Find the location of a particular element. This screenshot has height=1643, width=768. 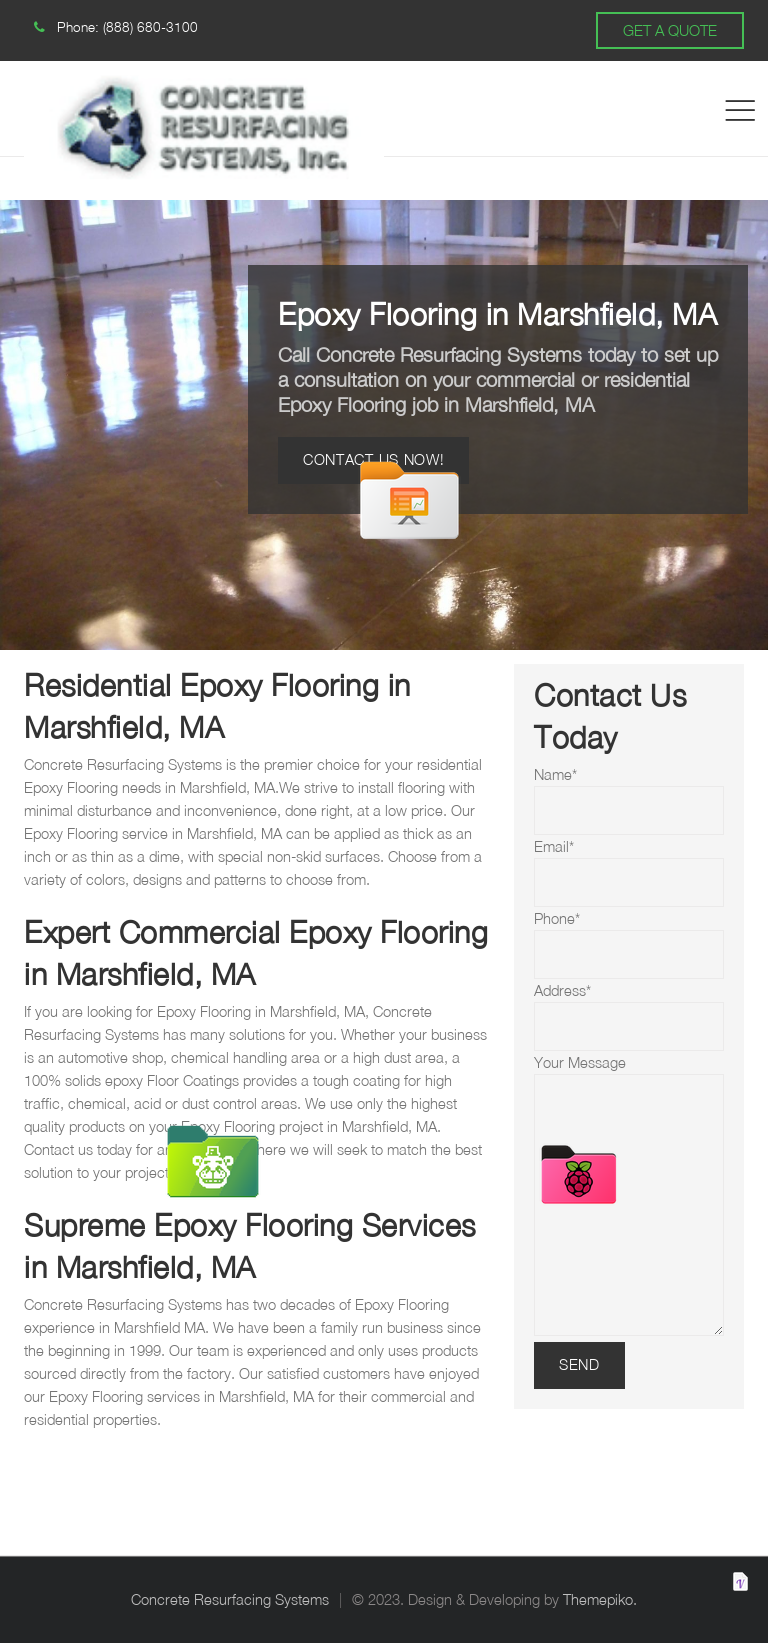

vala programming language source file is located at coordinates (740, 1581).